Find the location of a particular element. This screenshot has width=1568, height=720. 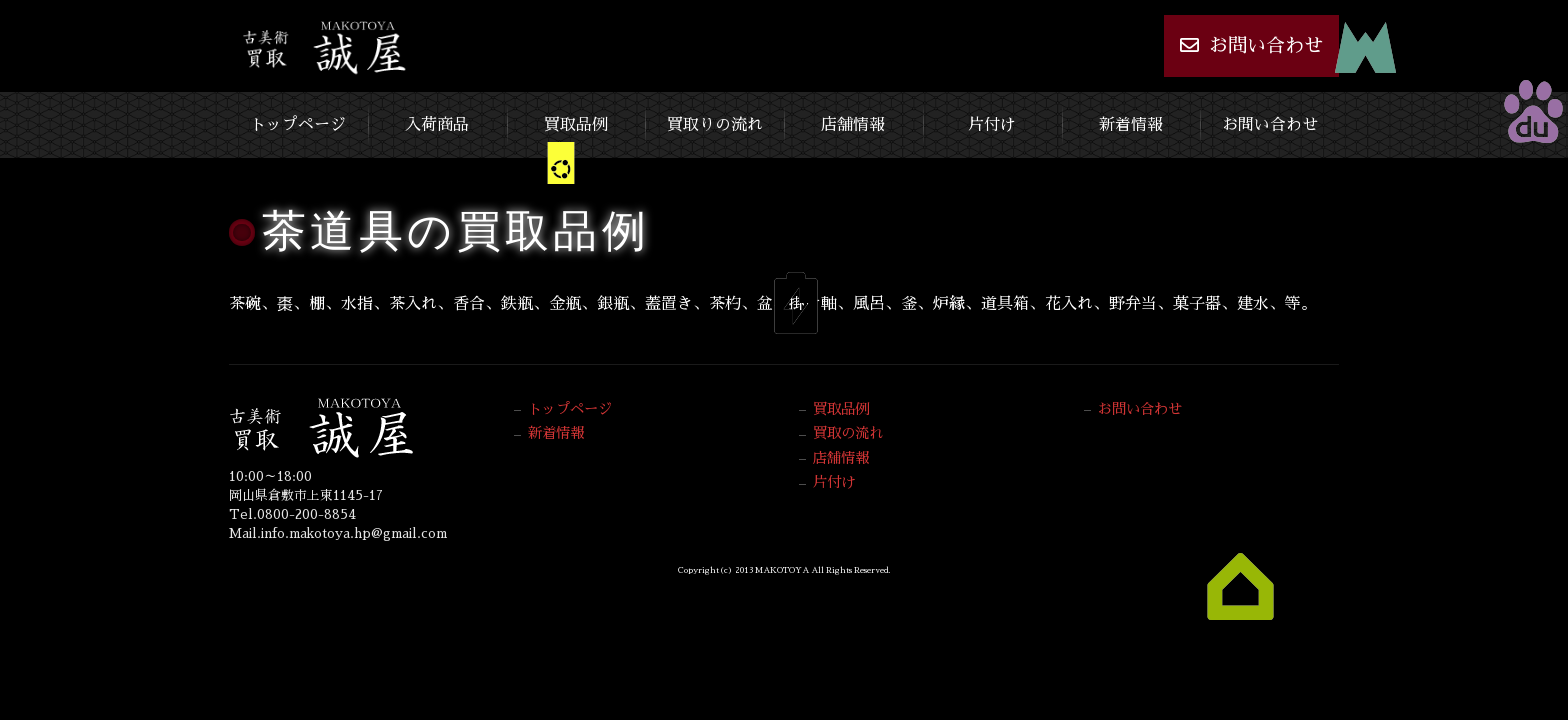

canonical company logo is located at coordinates (561, 163).